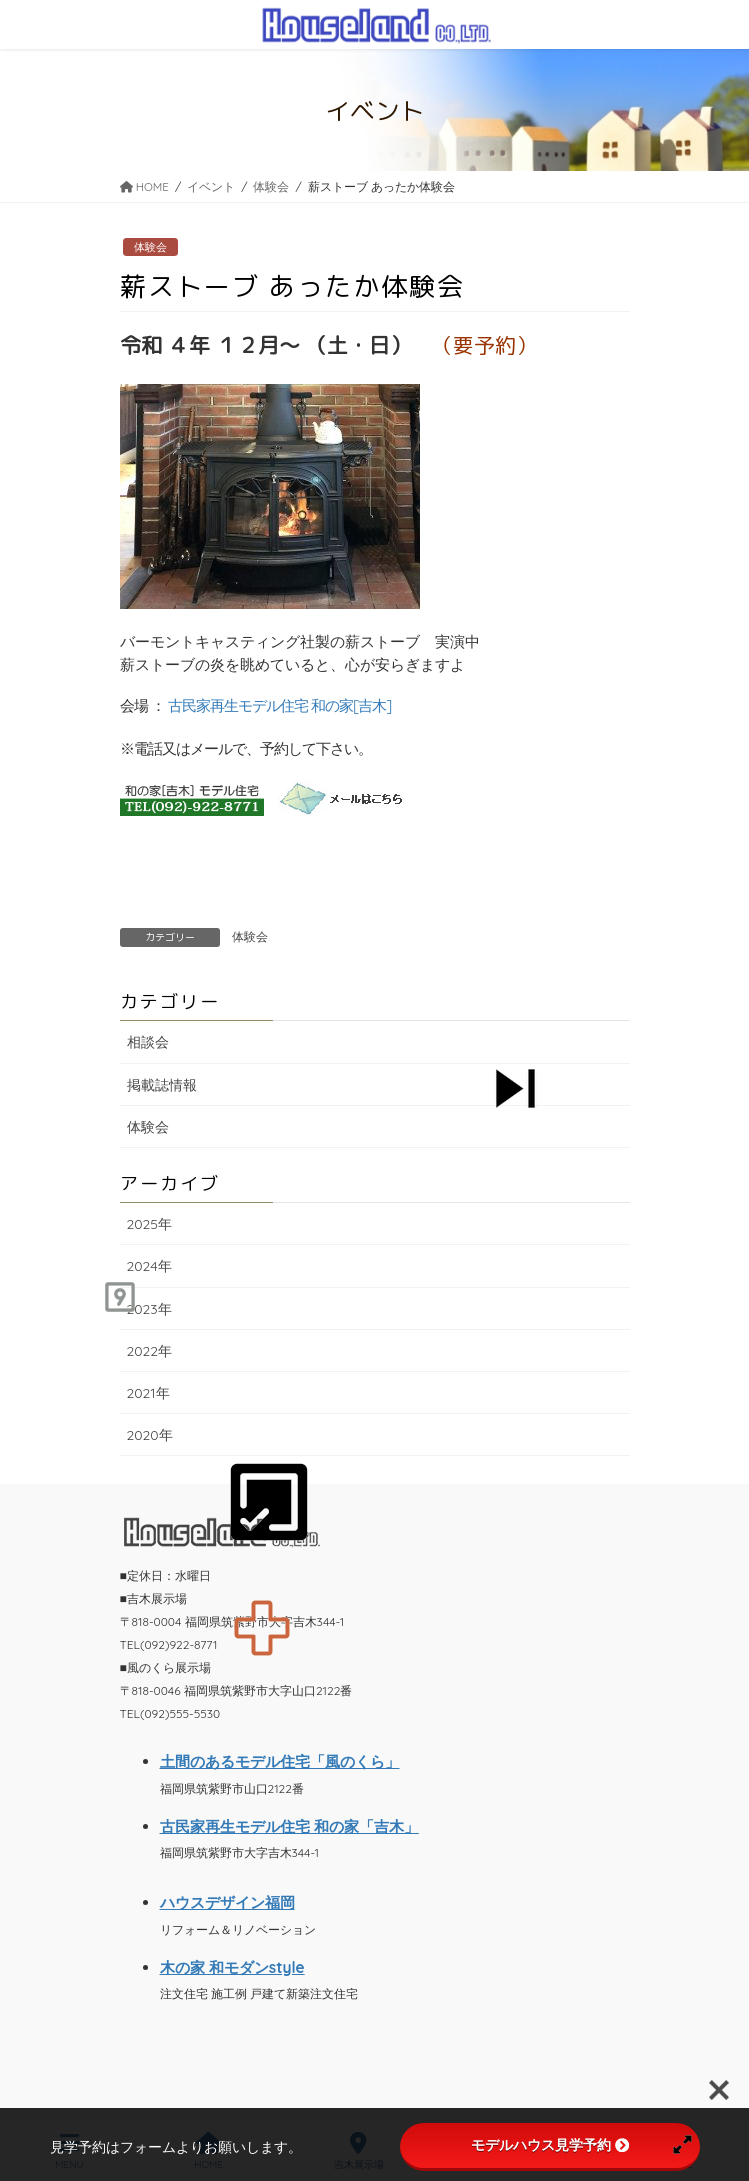  Describe the element at coordinates (262, 1628) in the screenshot. I see `access health or medical information` at that location.